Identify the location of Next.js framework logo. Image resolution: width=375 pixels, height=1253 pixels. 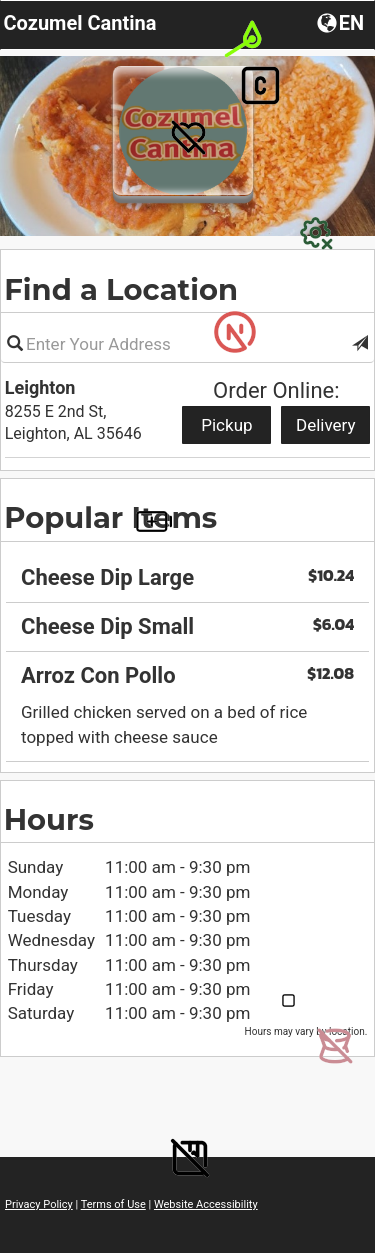
(235, 332).